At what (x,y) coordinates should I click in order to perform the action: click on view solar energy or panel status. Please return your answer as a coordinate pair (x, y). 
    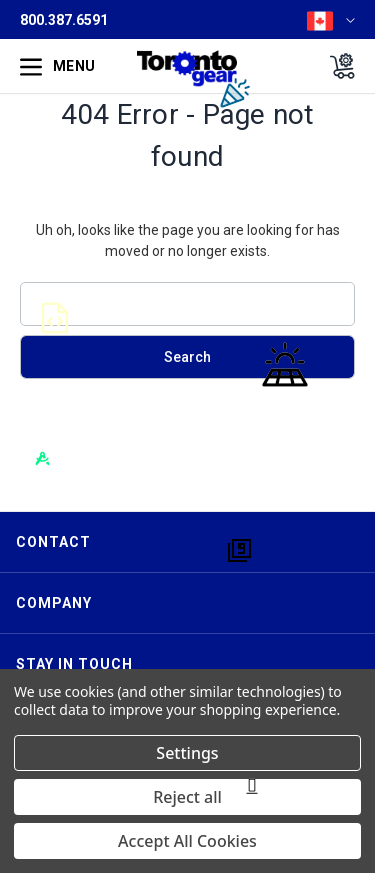
    Looking at the image, I should click on (285, 367).